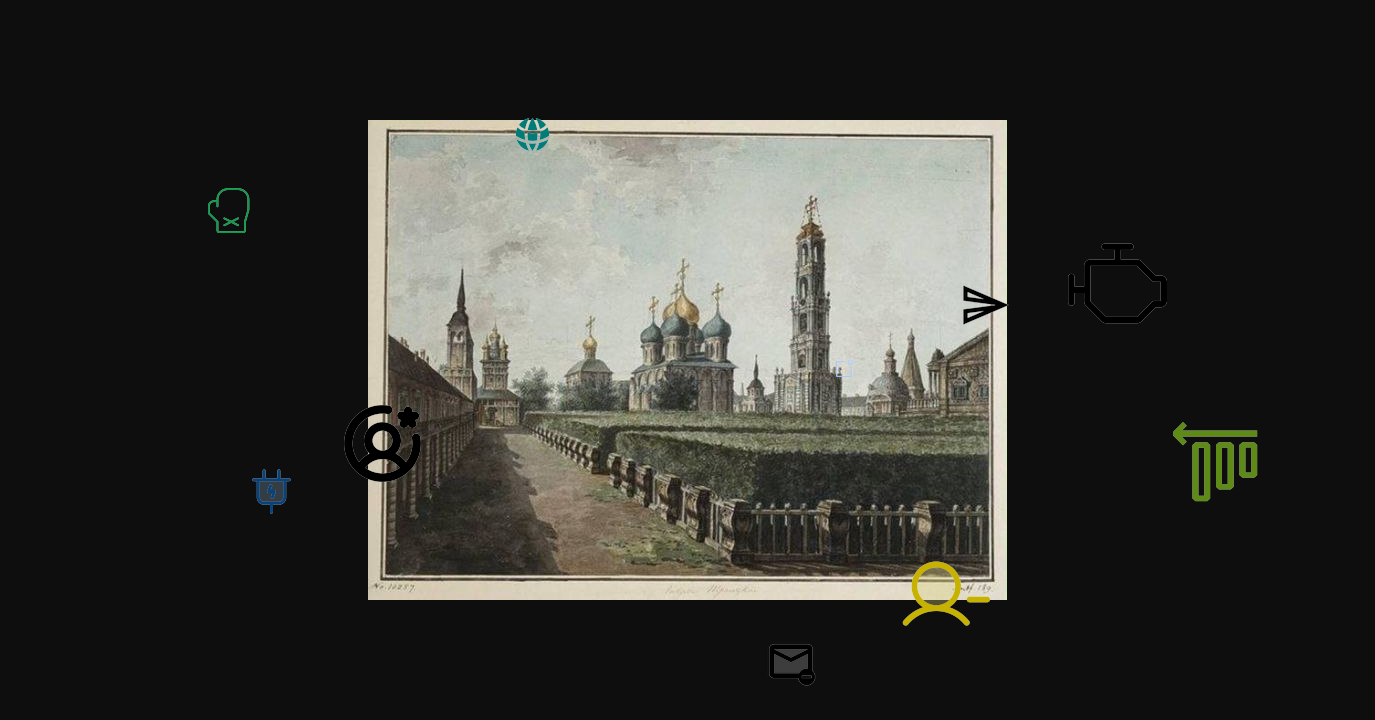  Describe the element at coordinates (229, 211) in the screenshot. I see `access boxing or combat sports content` at that location.